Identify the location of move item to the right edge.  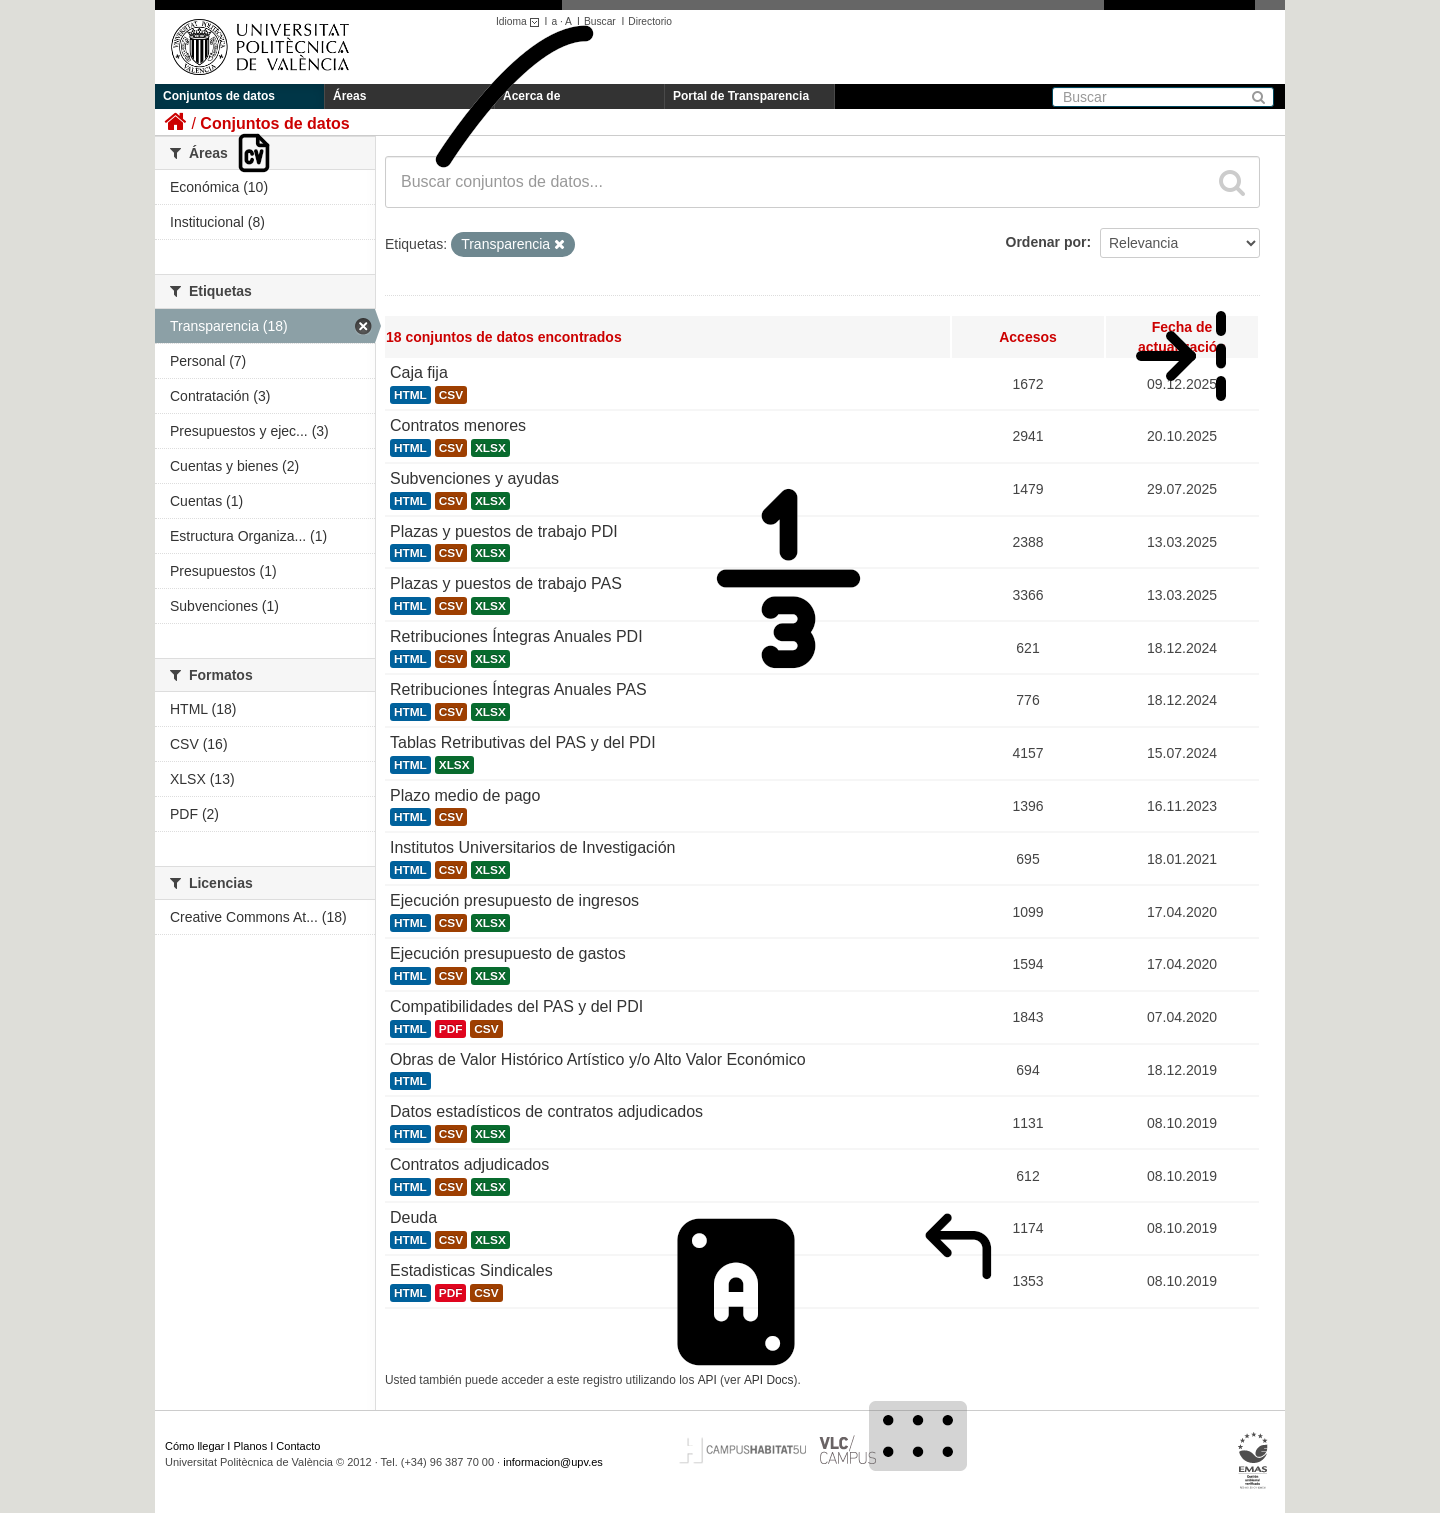
(1181, 356).